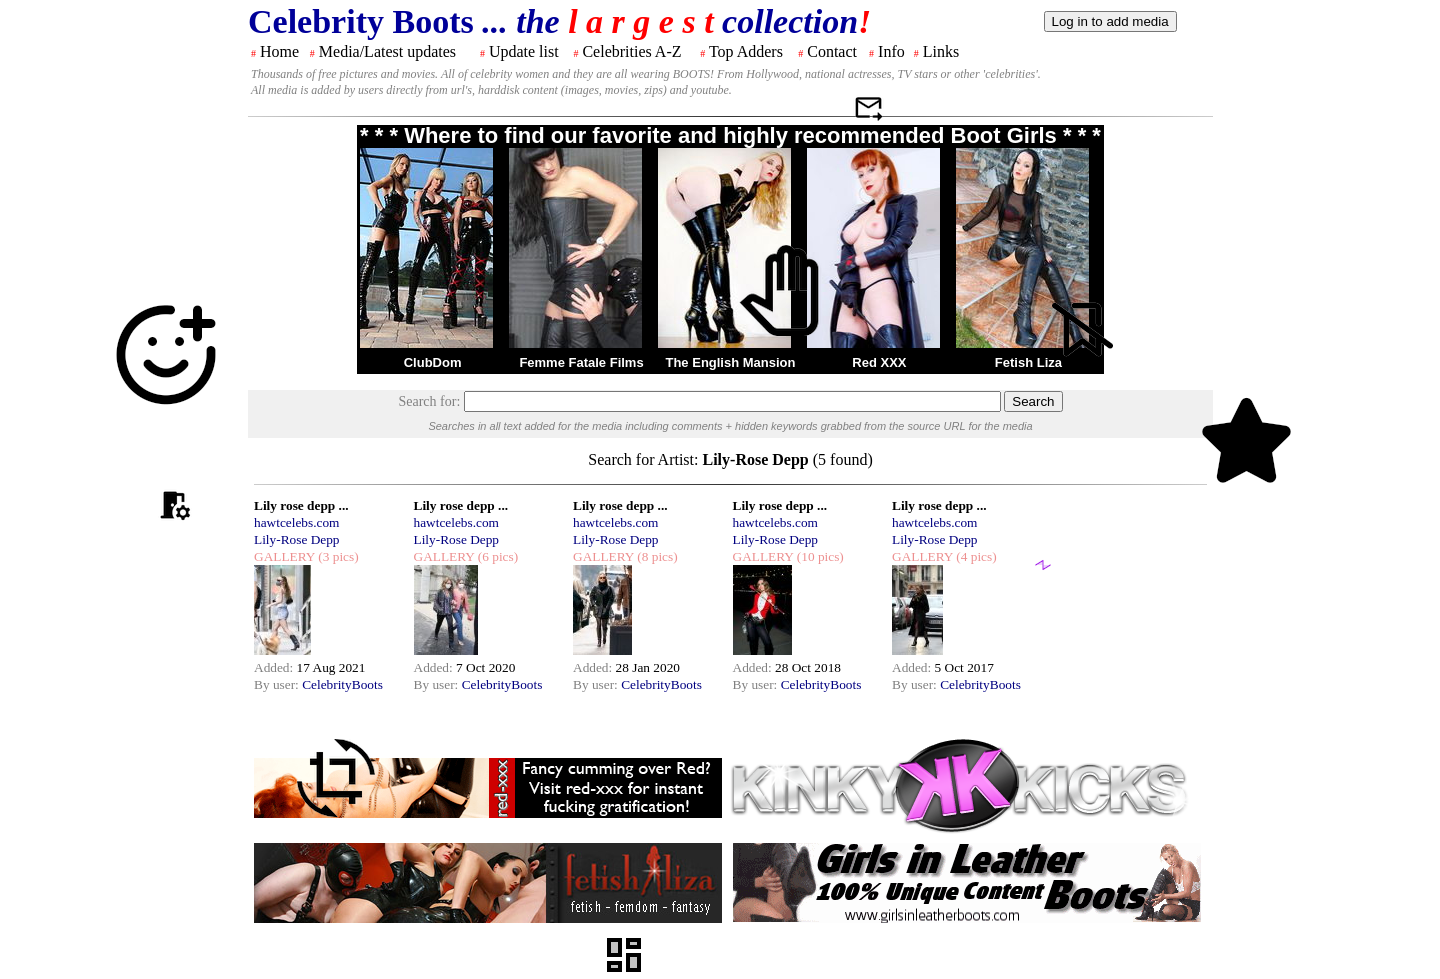 The height and width of the screenshot is (979, 1440). I want to click on access your dashboard overview, so click(624, 955).